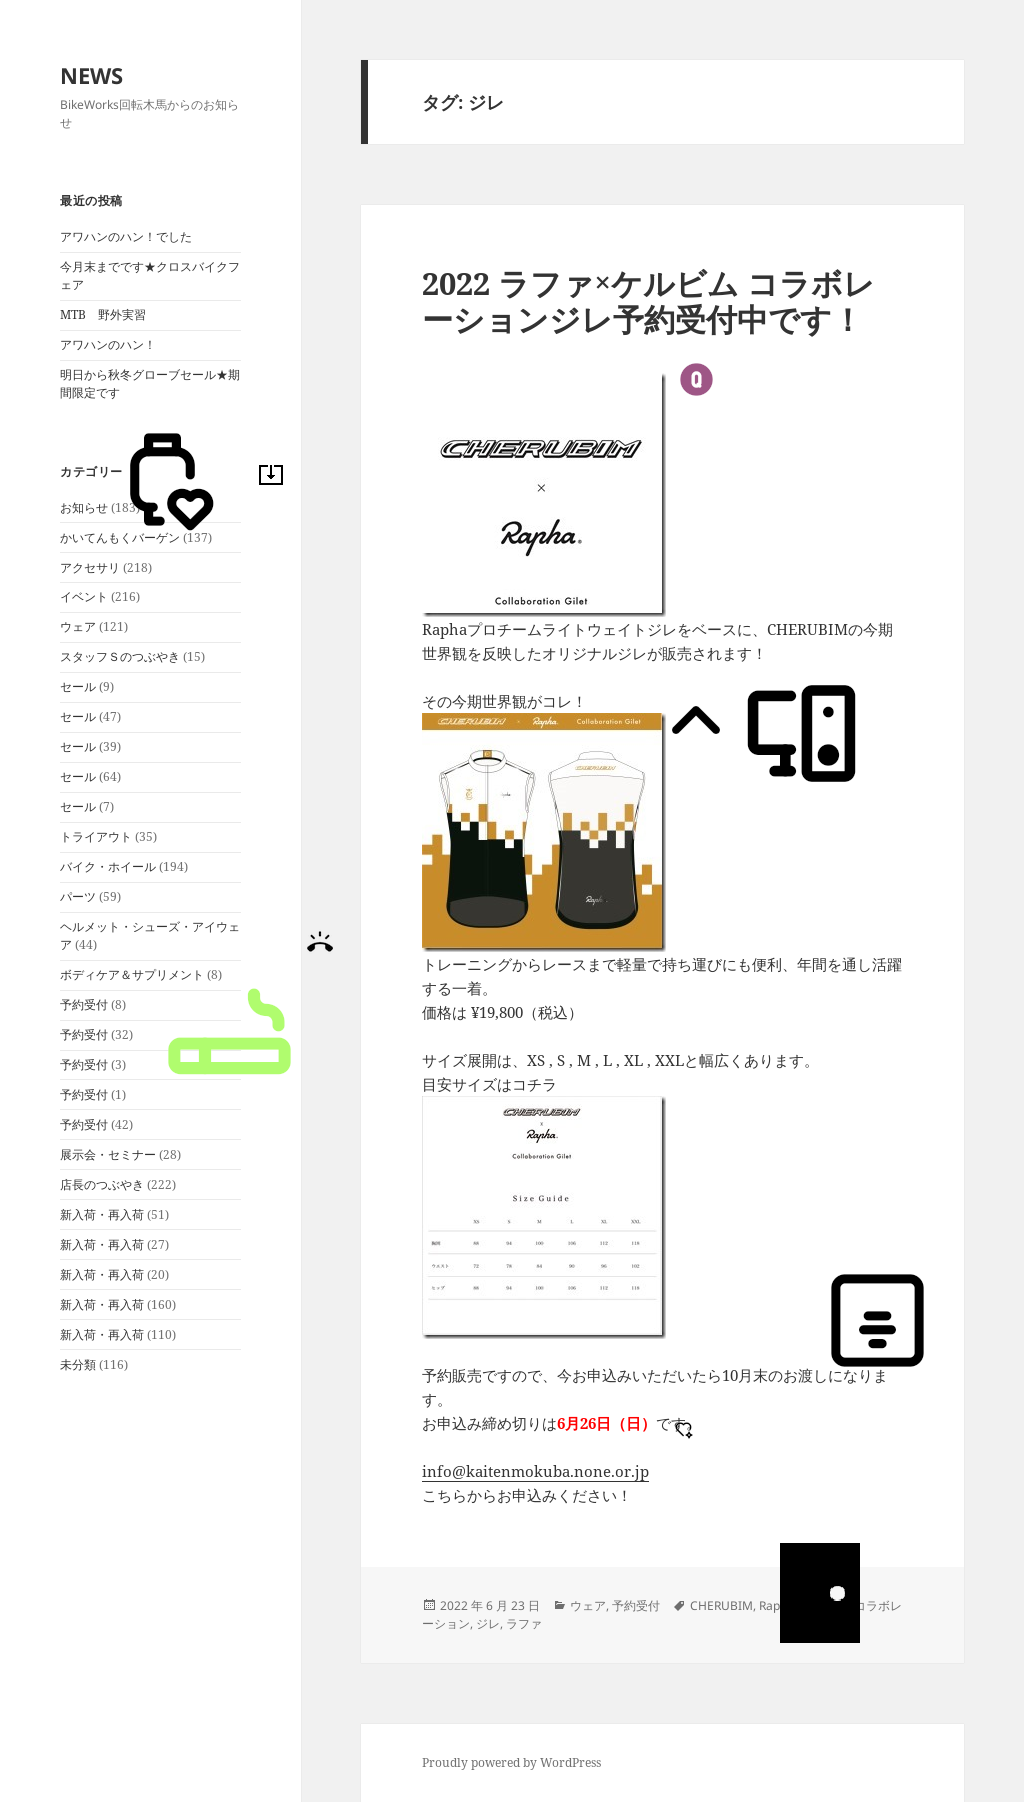 The height and width of the screenshot is (1802, 1024). I want to click on download or install a system update, so click(271, 475).